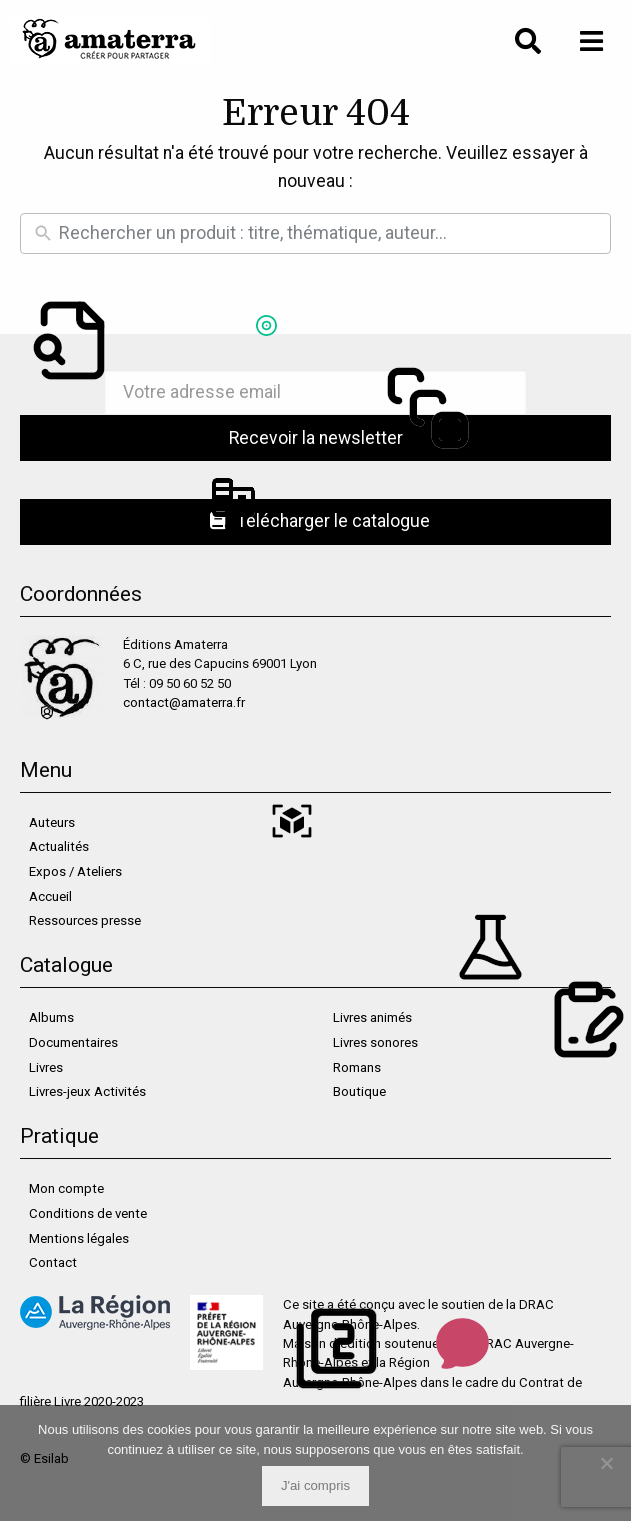 The height and width of the screenshot is (1521, 631). Describe the element at coordinates (72, 340) in the screenshot. I see `search within a document` at that location.